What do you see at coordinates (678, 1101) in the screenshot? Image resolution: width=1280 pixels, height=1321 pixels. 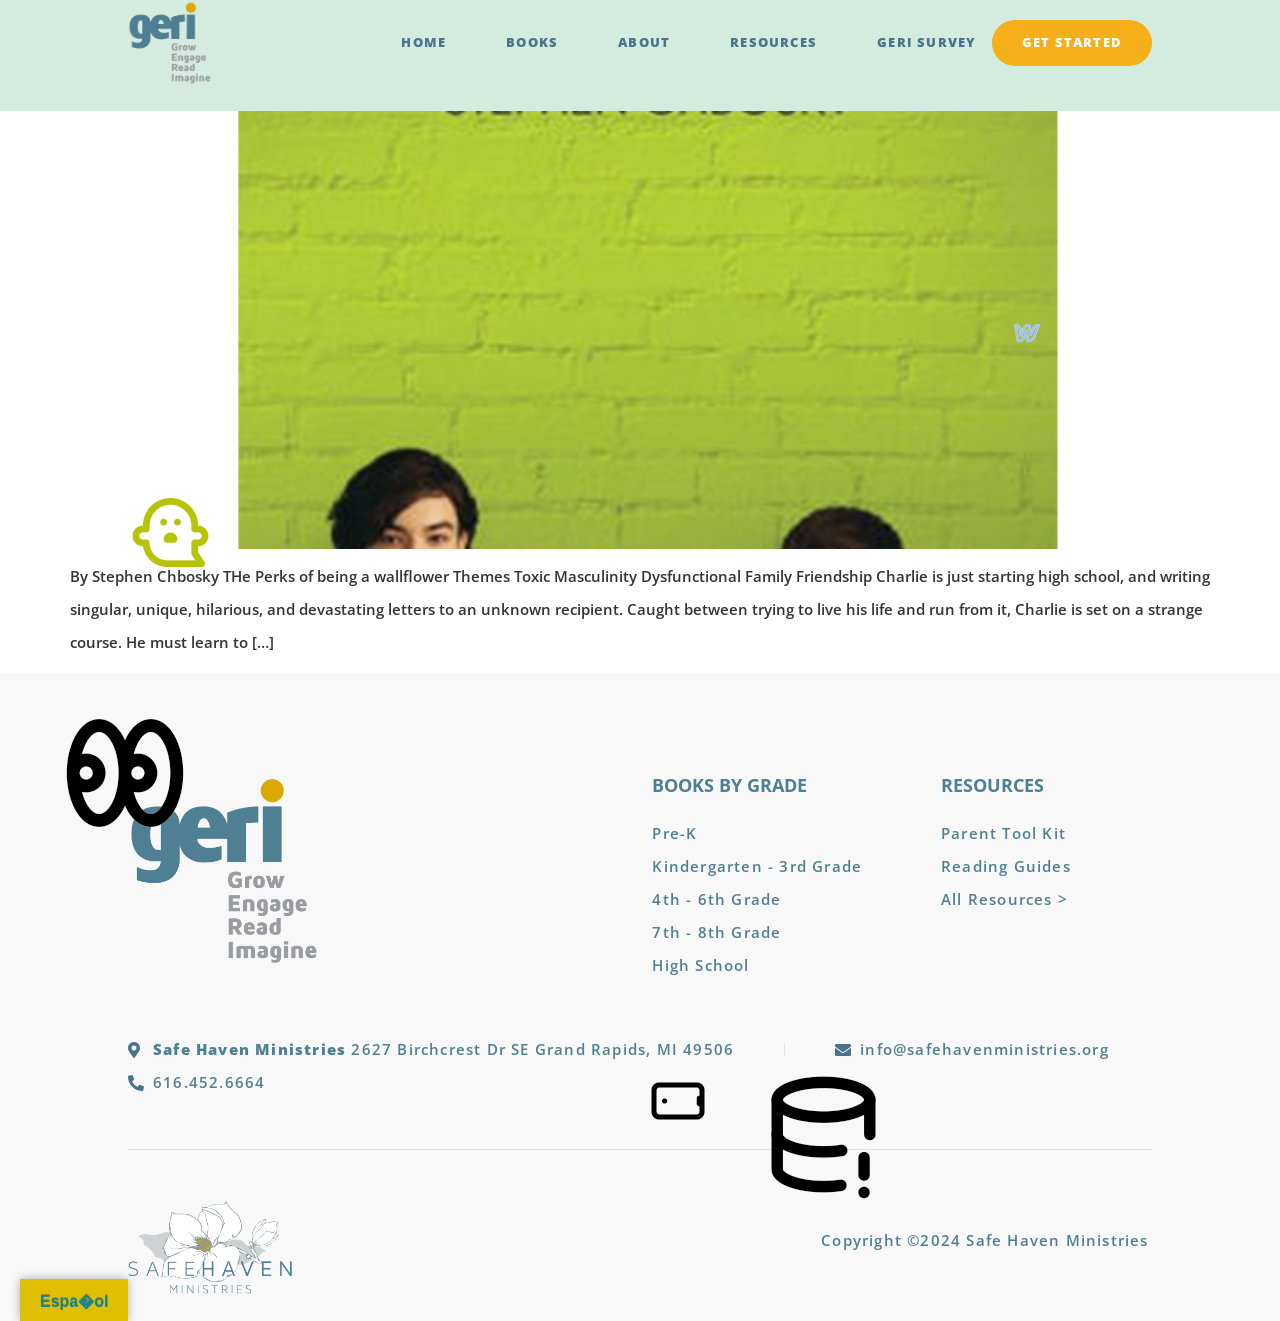 I see `rotate device to landscape mode` at bounding box center [678, 1101].